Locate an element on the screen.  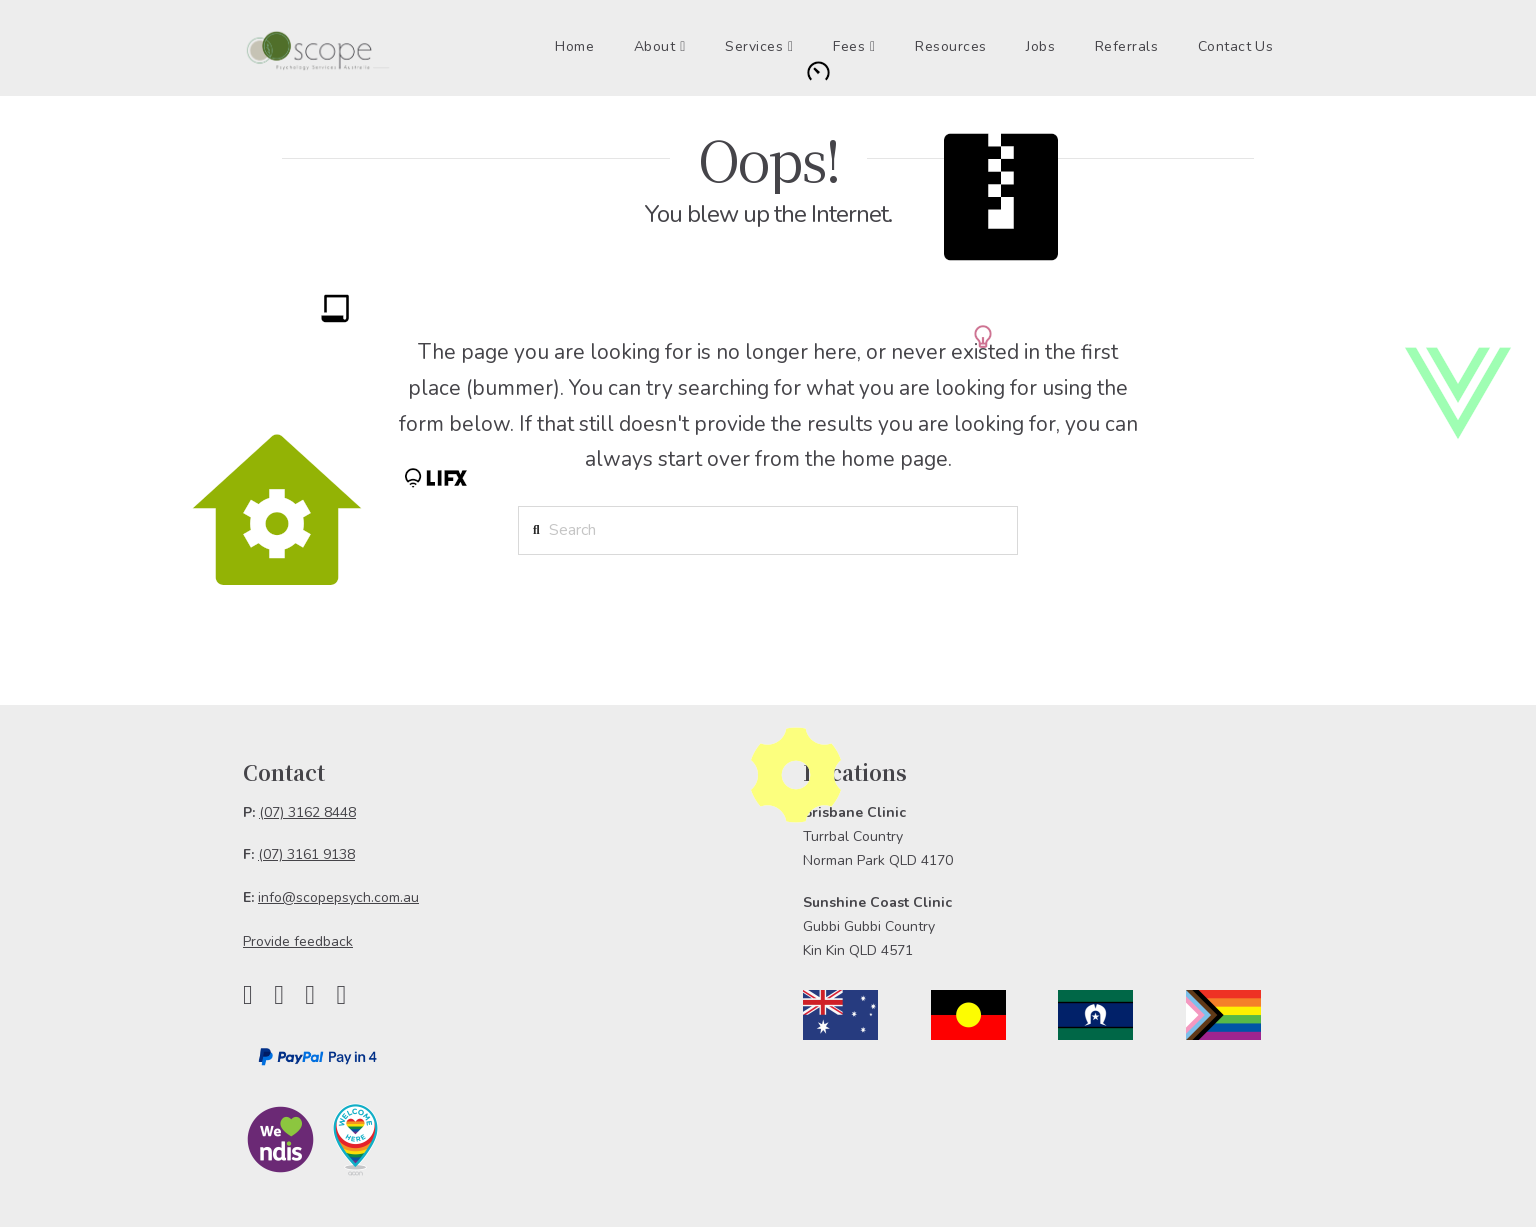
reduce playback speed is located at coordinates (818, 71).